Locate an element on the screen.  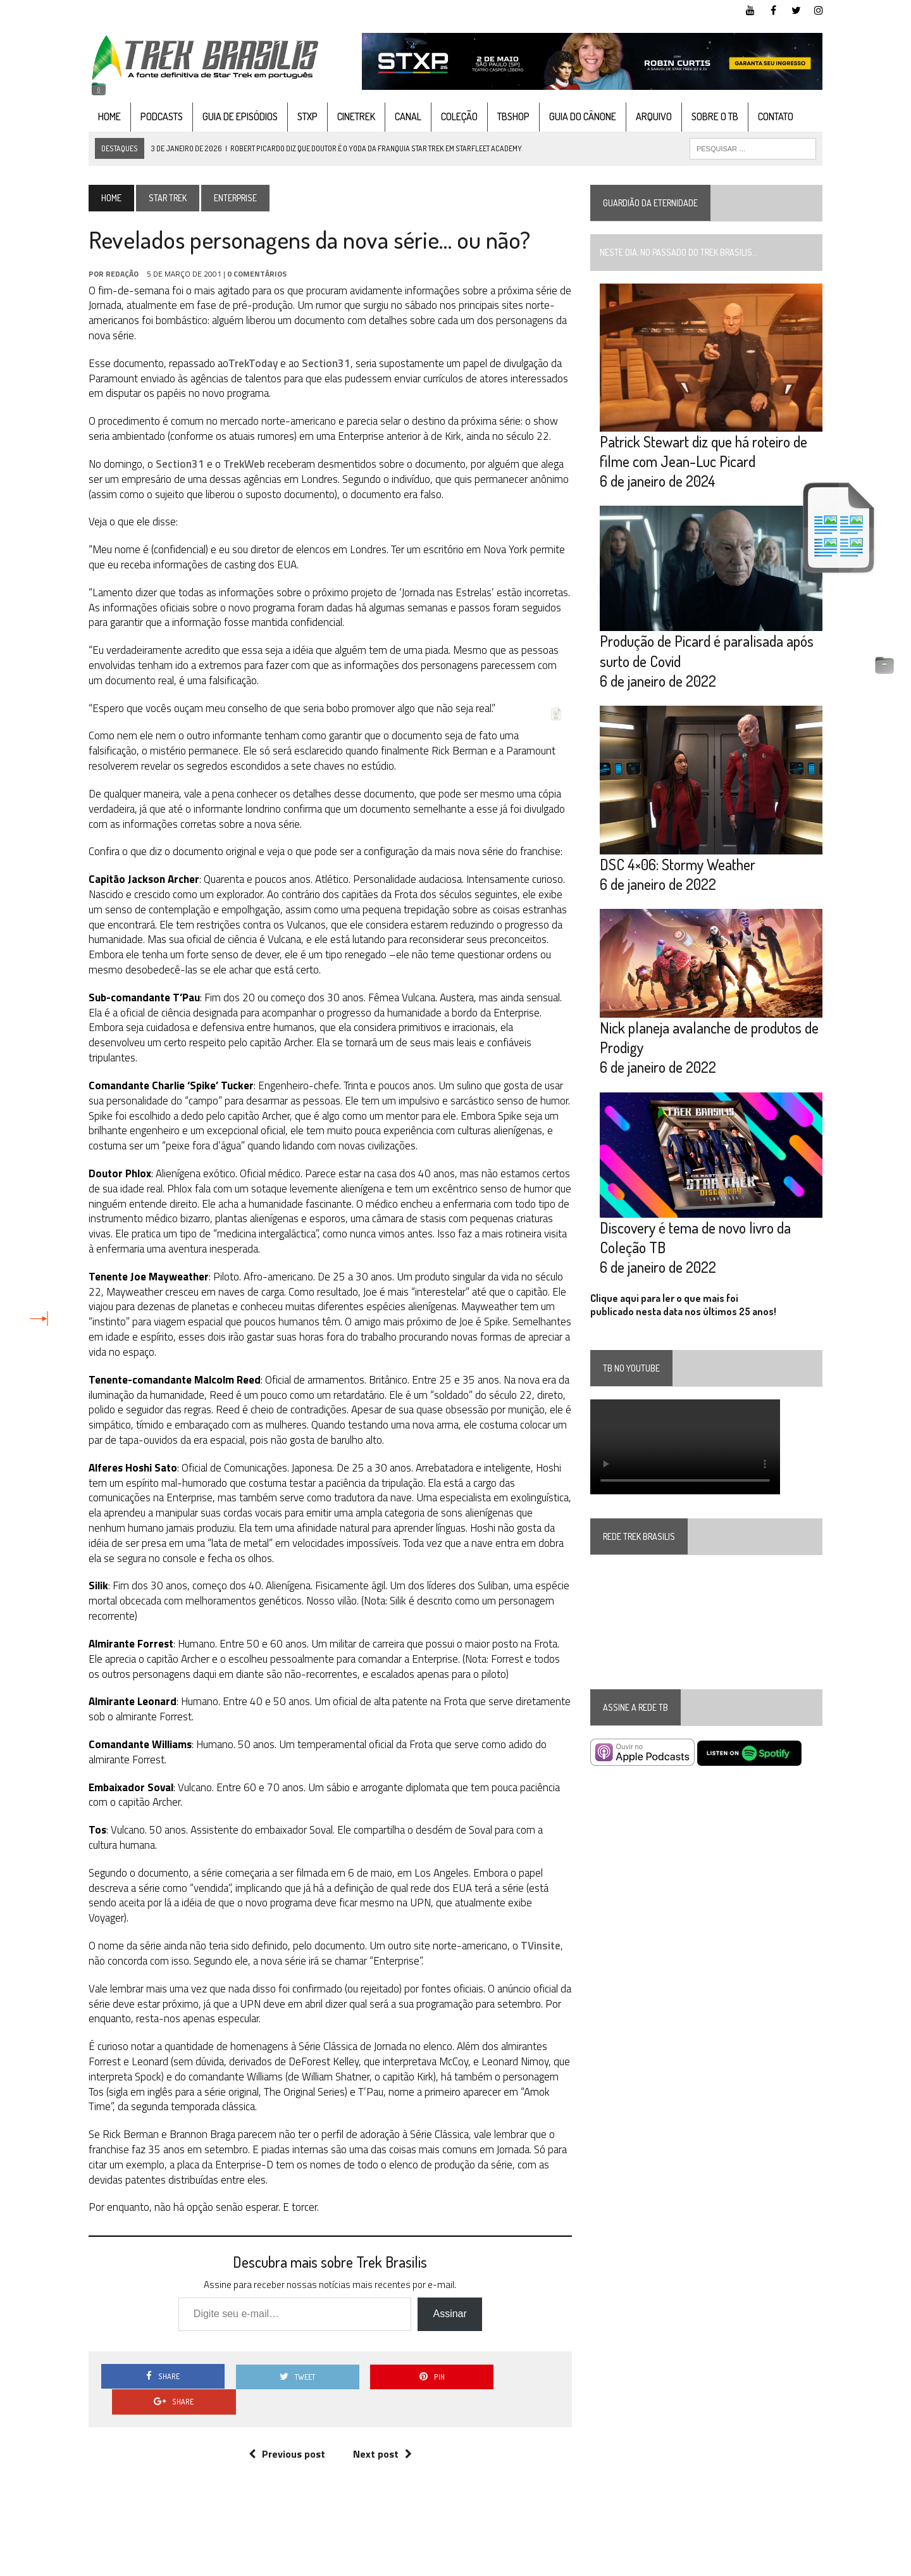
go to the last item or page is located at coordinates (39, 1318).